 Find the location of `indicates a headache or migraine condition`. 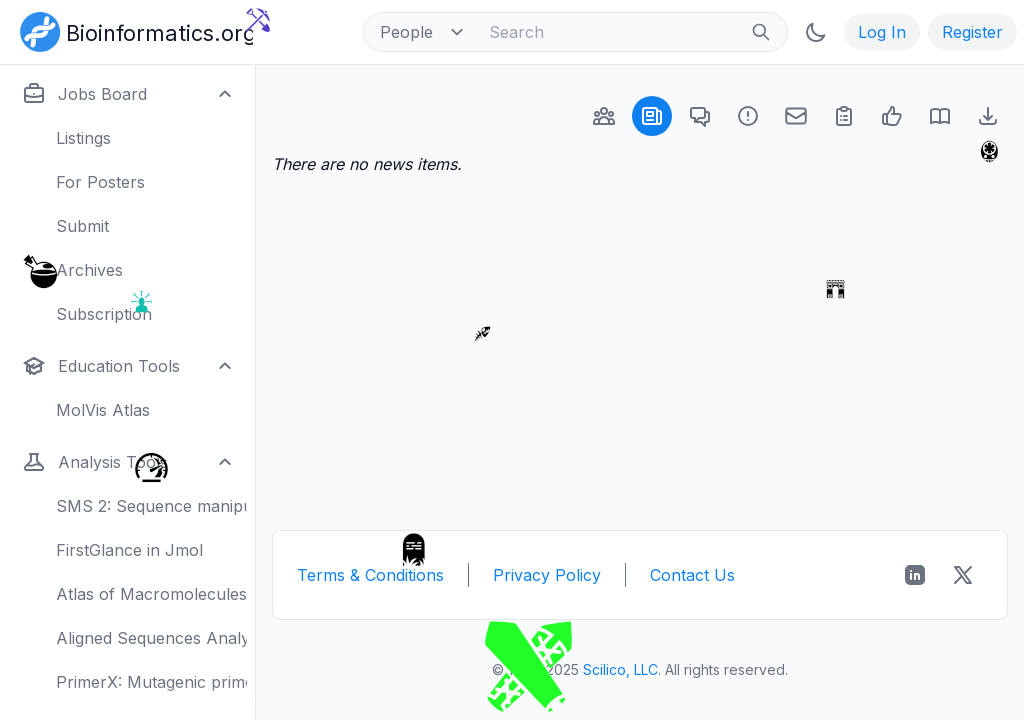

indicates a headache or migraine condition is located at coordinates (141, 301).